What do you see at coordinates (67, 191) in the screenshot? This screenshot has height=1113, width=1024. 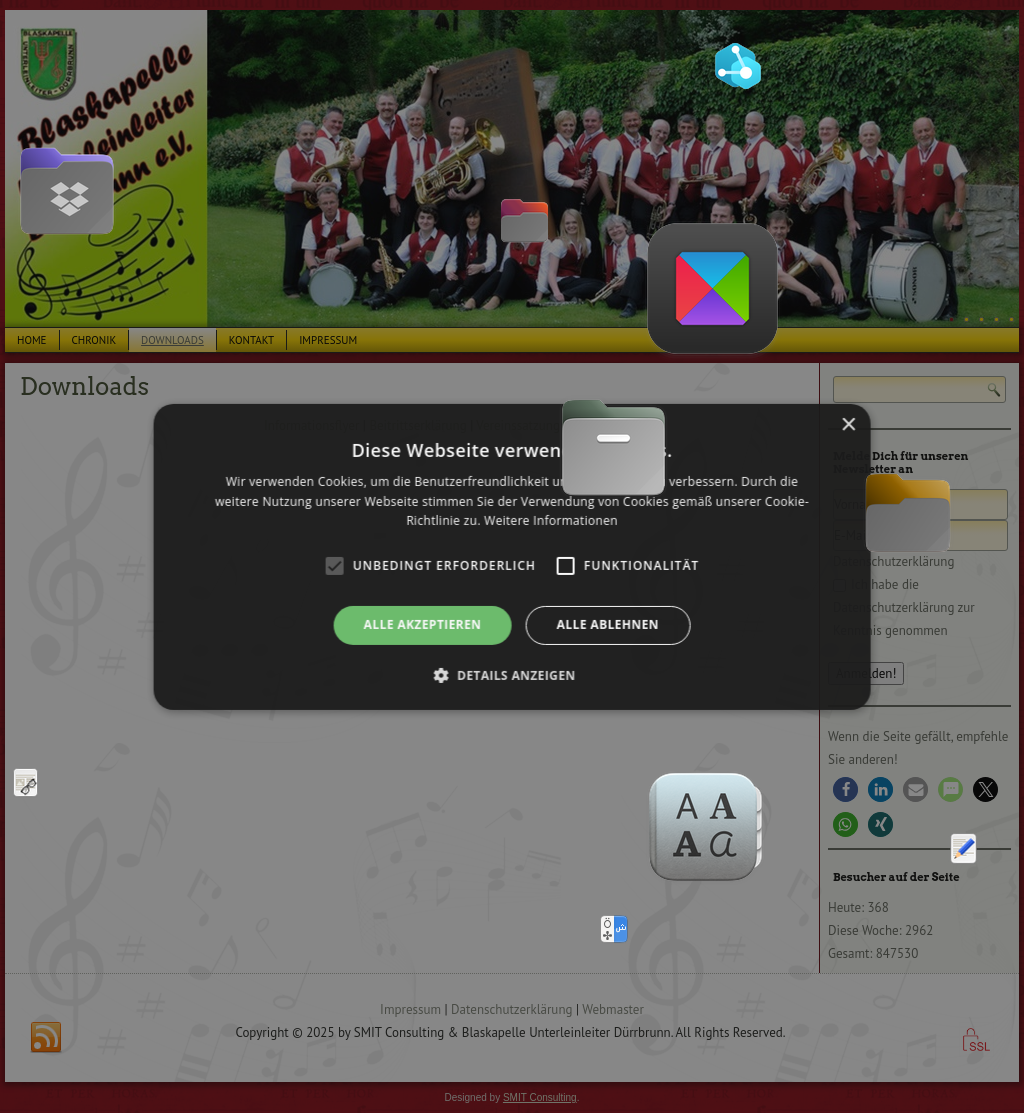 I see `open your Dropbox synced folder` at bounding box center [67, 191].